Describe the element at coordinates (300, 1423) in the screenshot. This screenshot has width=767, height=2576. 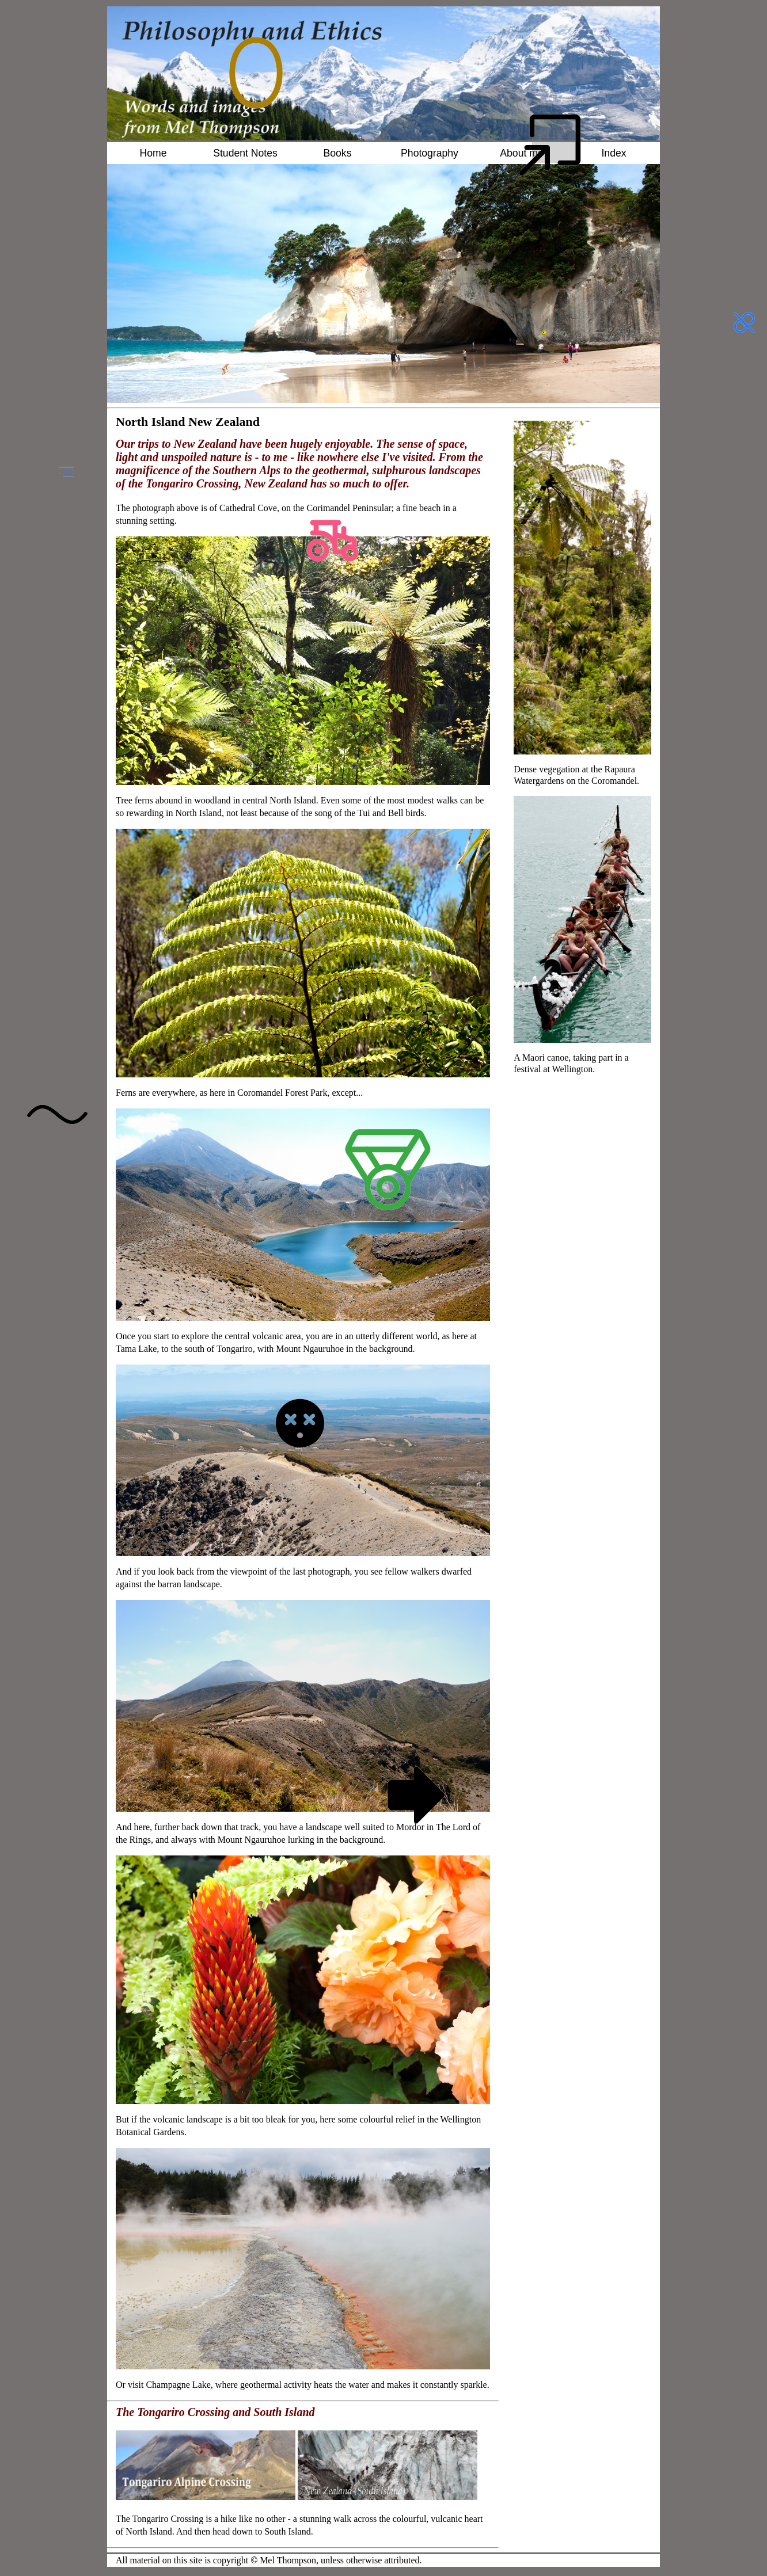
I see `indicates an error or failed action` at that location.